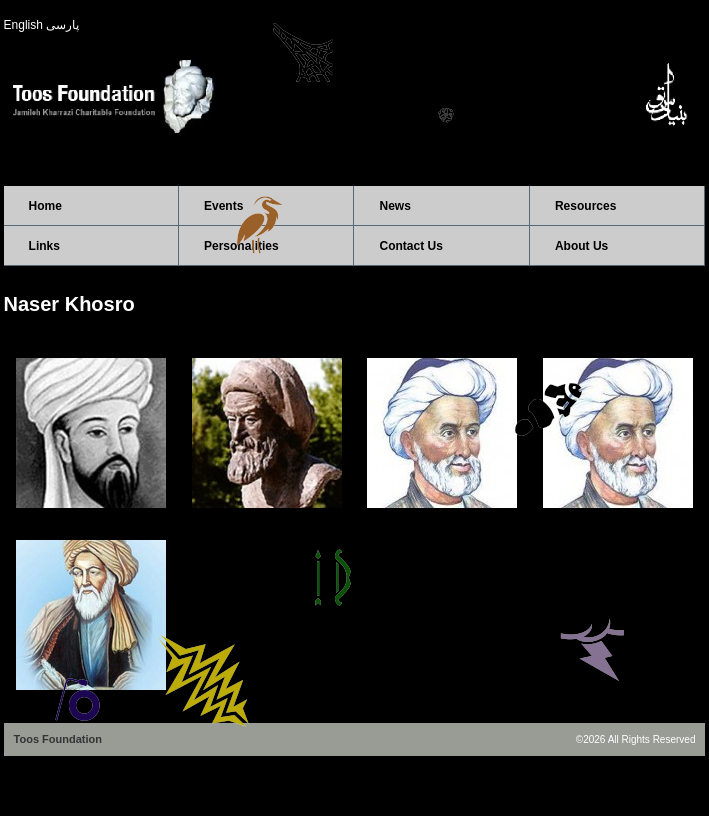  Describe the element at coordinates (302, 52) in the screenshot. I see `activate web spit ability` at that location.